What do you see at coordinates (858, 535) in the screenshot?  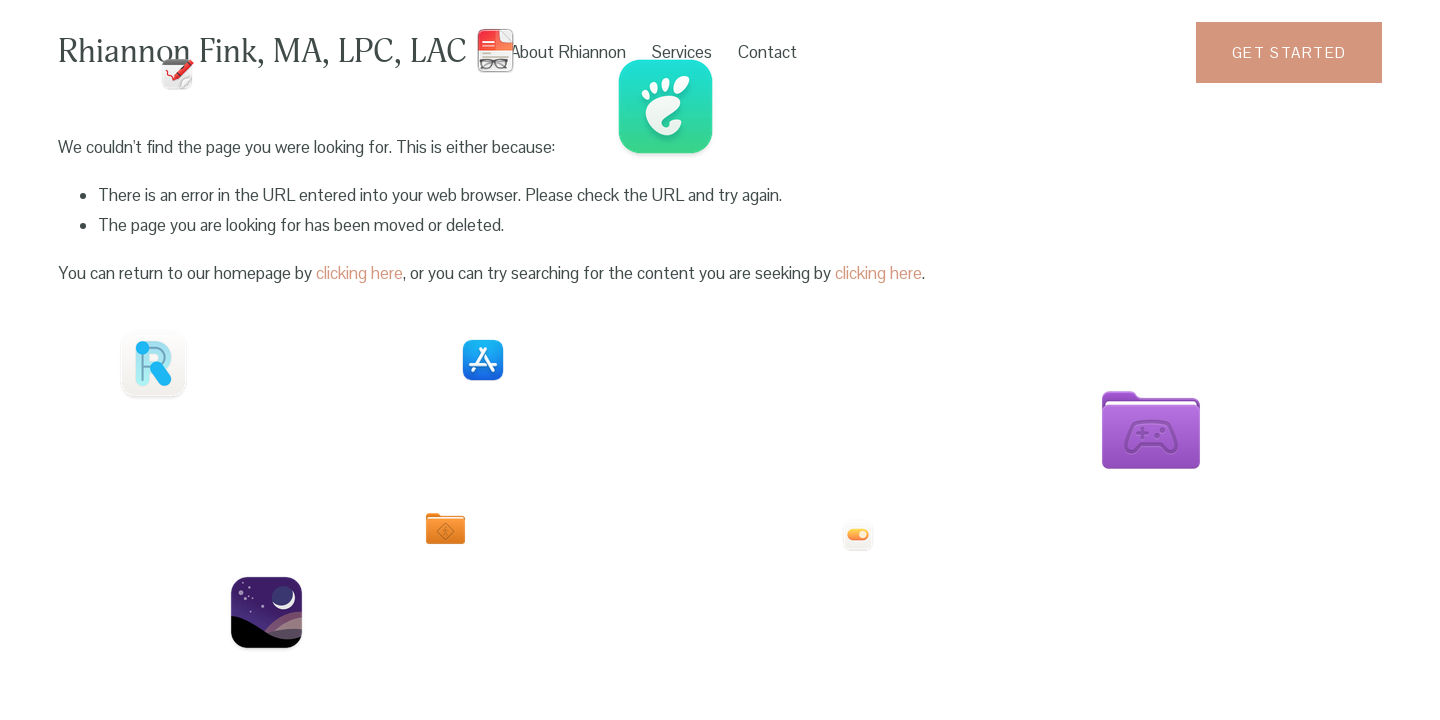 I see `open system control center settings` at bounding box center [858, 535].